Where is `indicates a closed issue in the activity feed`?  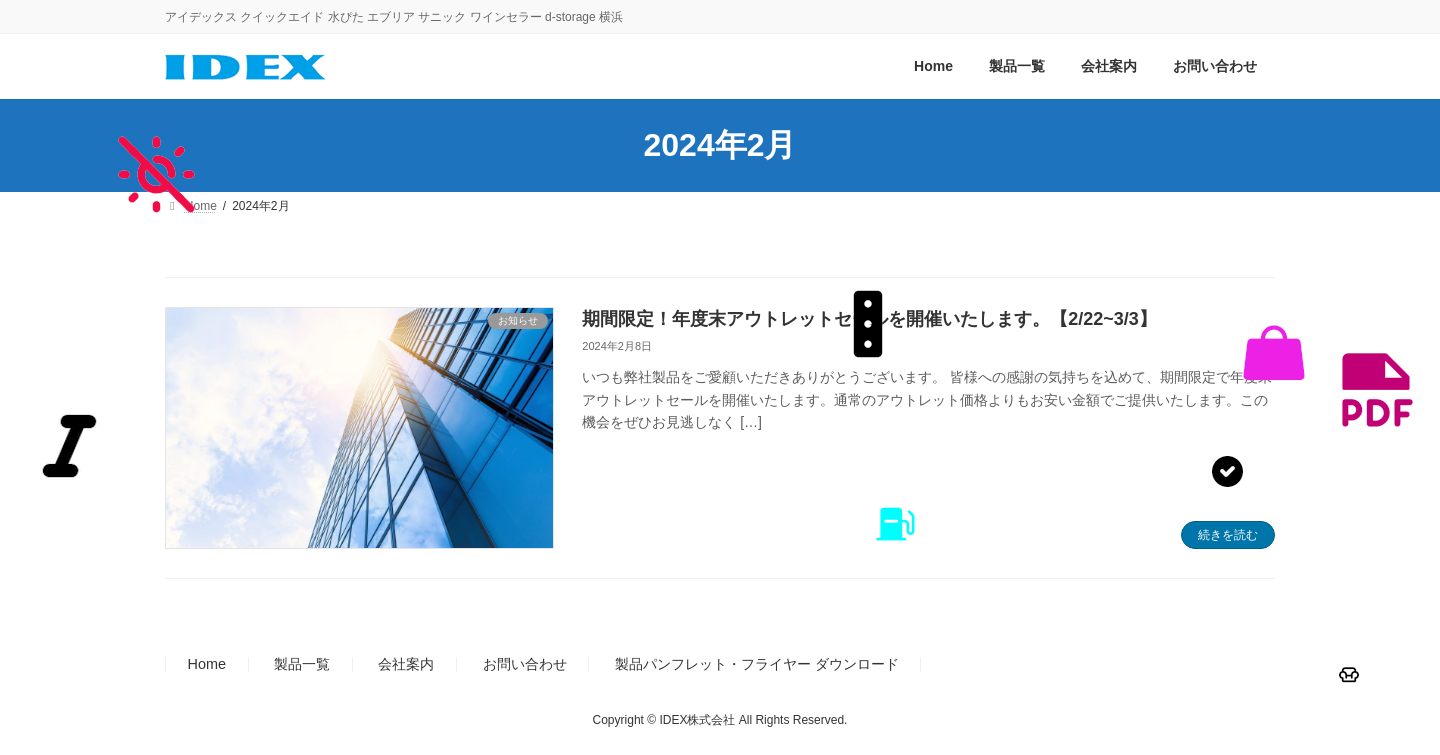 indicates a closed issue in the activity feed is located at coordinates (1227, 471).